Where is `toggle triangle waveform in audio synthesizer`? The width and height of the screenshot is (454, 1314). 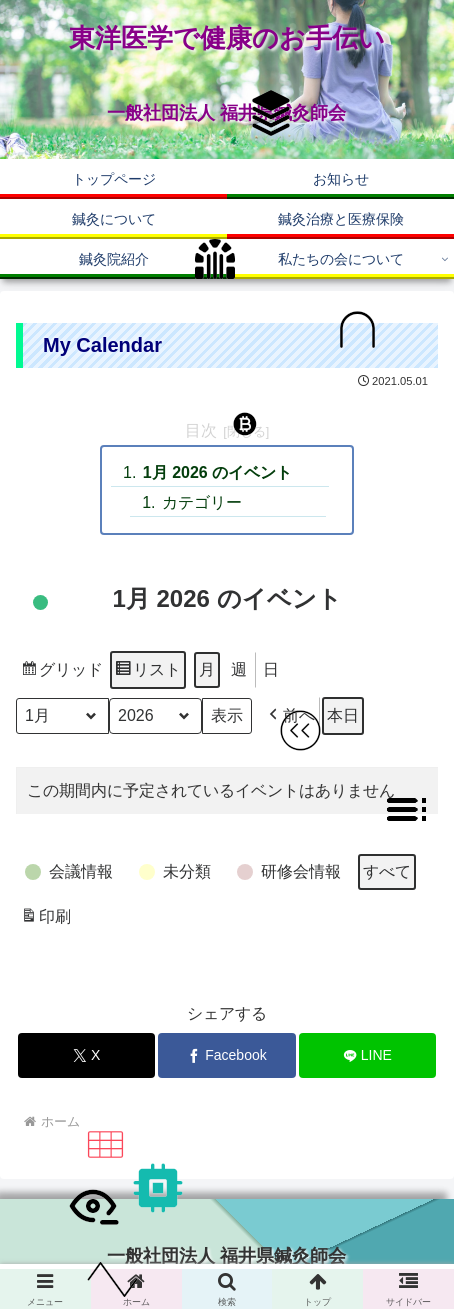
toggle triangle waveform in audio synthesizer is located at coordinates (112, 1279).